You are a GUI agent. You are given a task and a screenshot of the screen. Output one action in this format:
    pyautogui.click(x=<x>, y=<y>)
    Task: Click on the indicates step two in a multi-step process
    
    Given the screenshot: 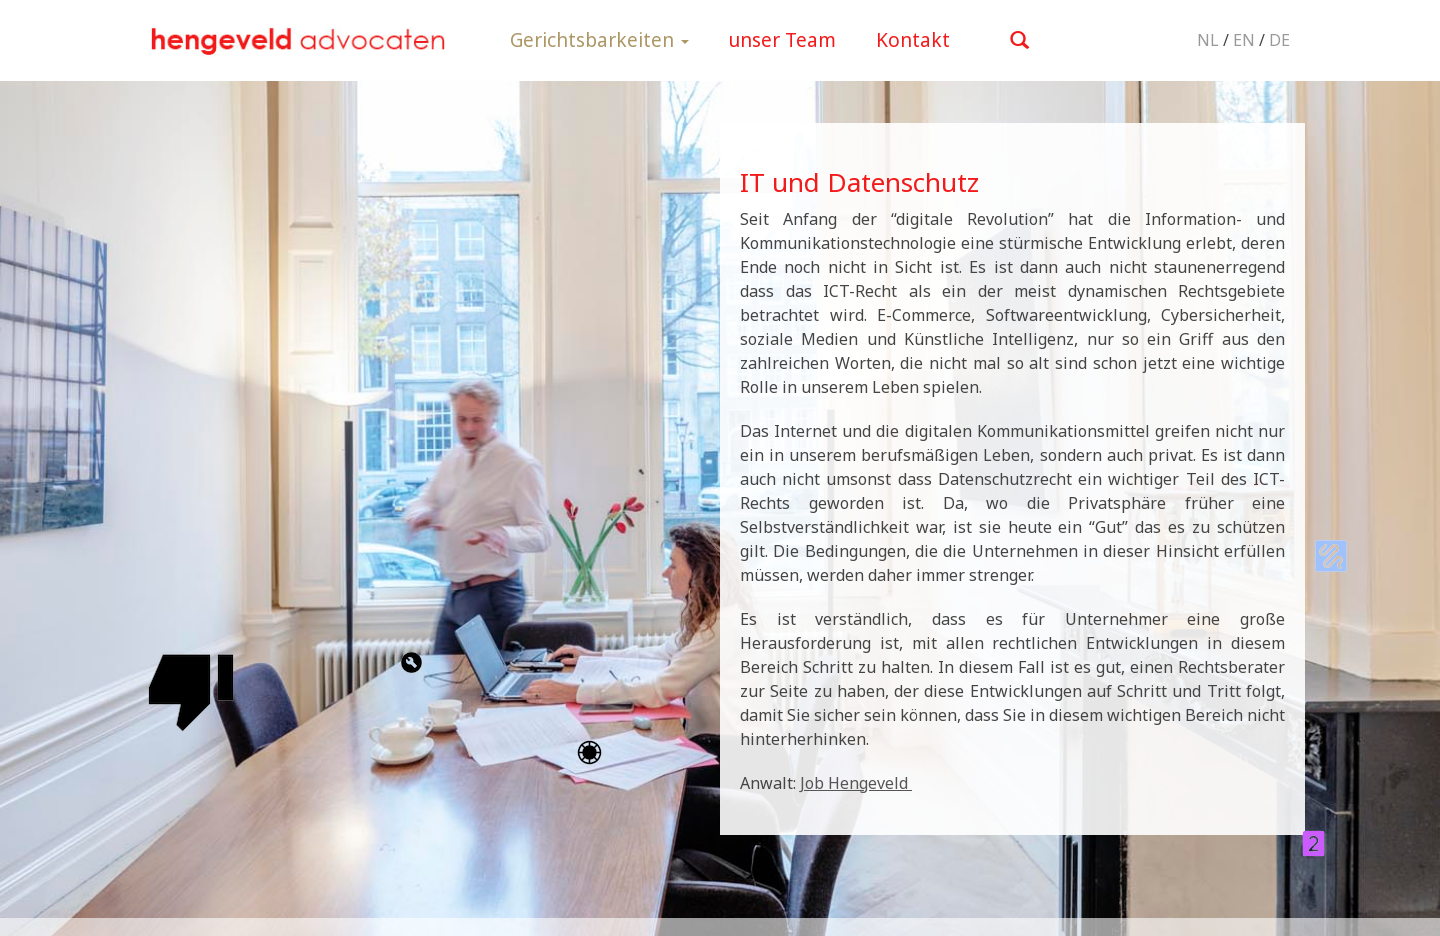 What is the action you would take?
    pyautogui.click(x=1313, y=843)
    